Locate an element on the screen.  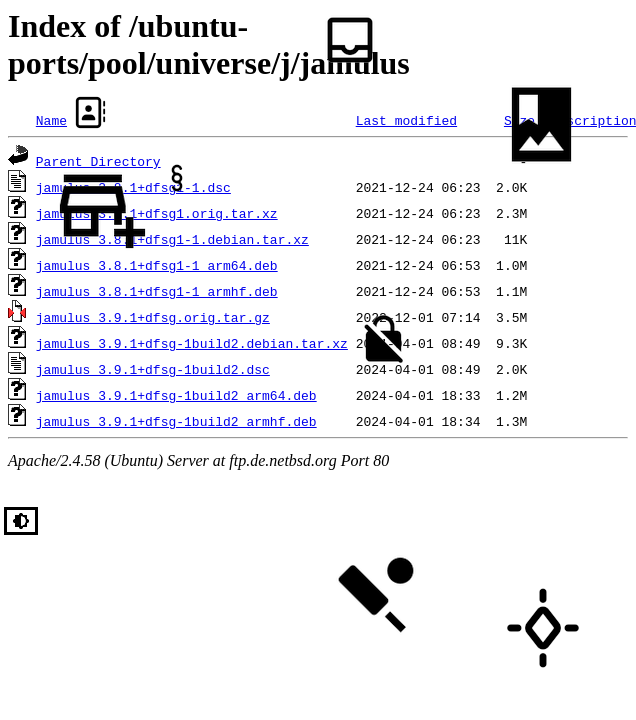
add a new business location is located at coordinates (102, 205).